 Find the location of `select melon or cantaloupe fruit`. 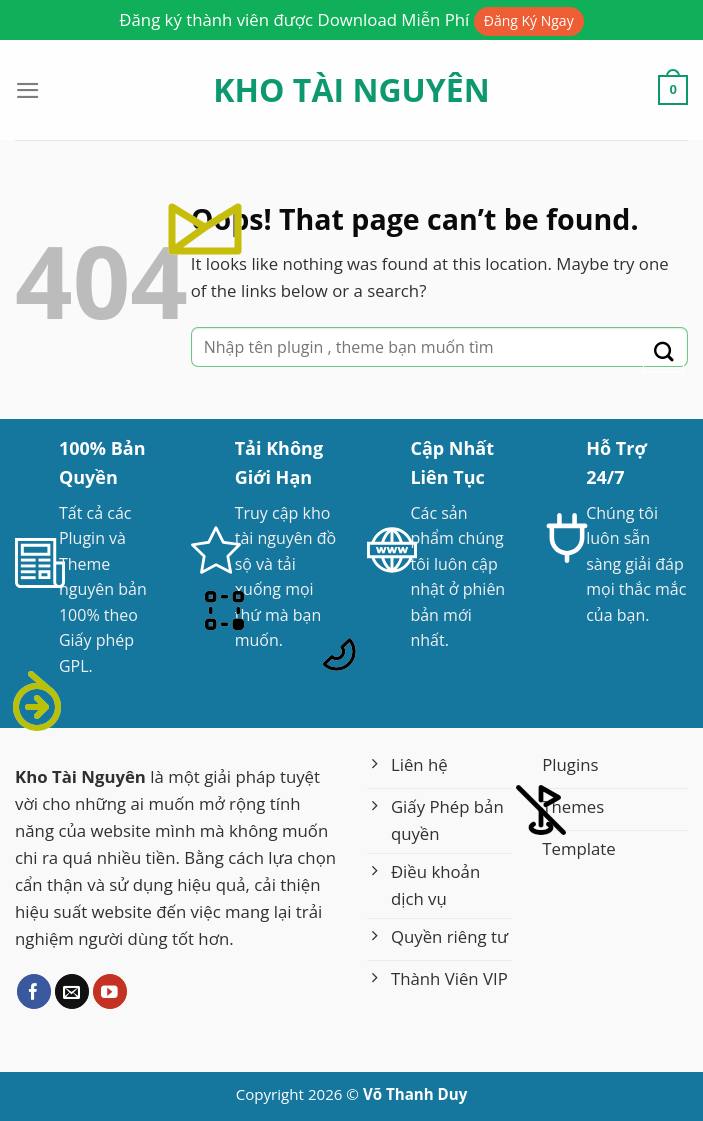

select melon or cantaloupe fruit is located at coordinates (340, 655).